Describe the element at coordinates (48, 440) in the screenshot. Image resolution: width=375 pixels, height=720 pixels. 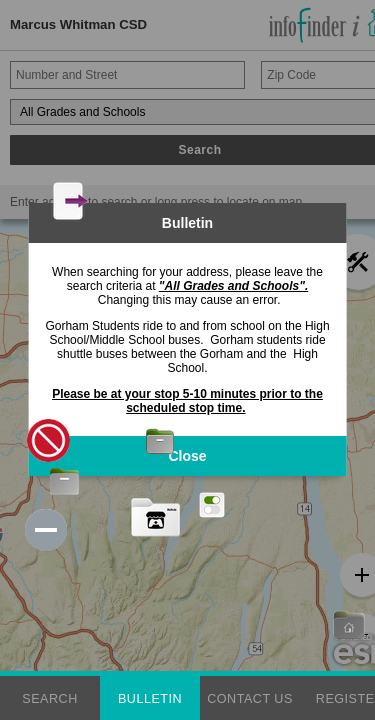
I see `remove or delete a group` at that location.